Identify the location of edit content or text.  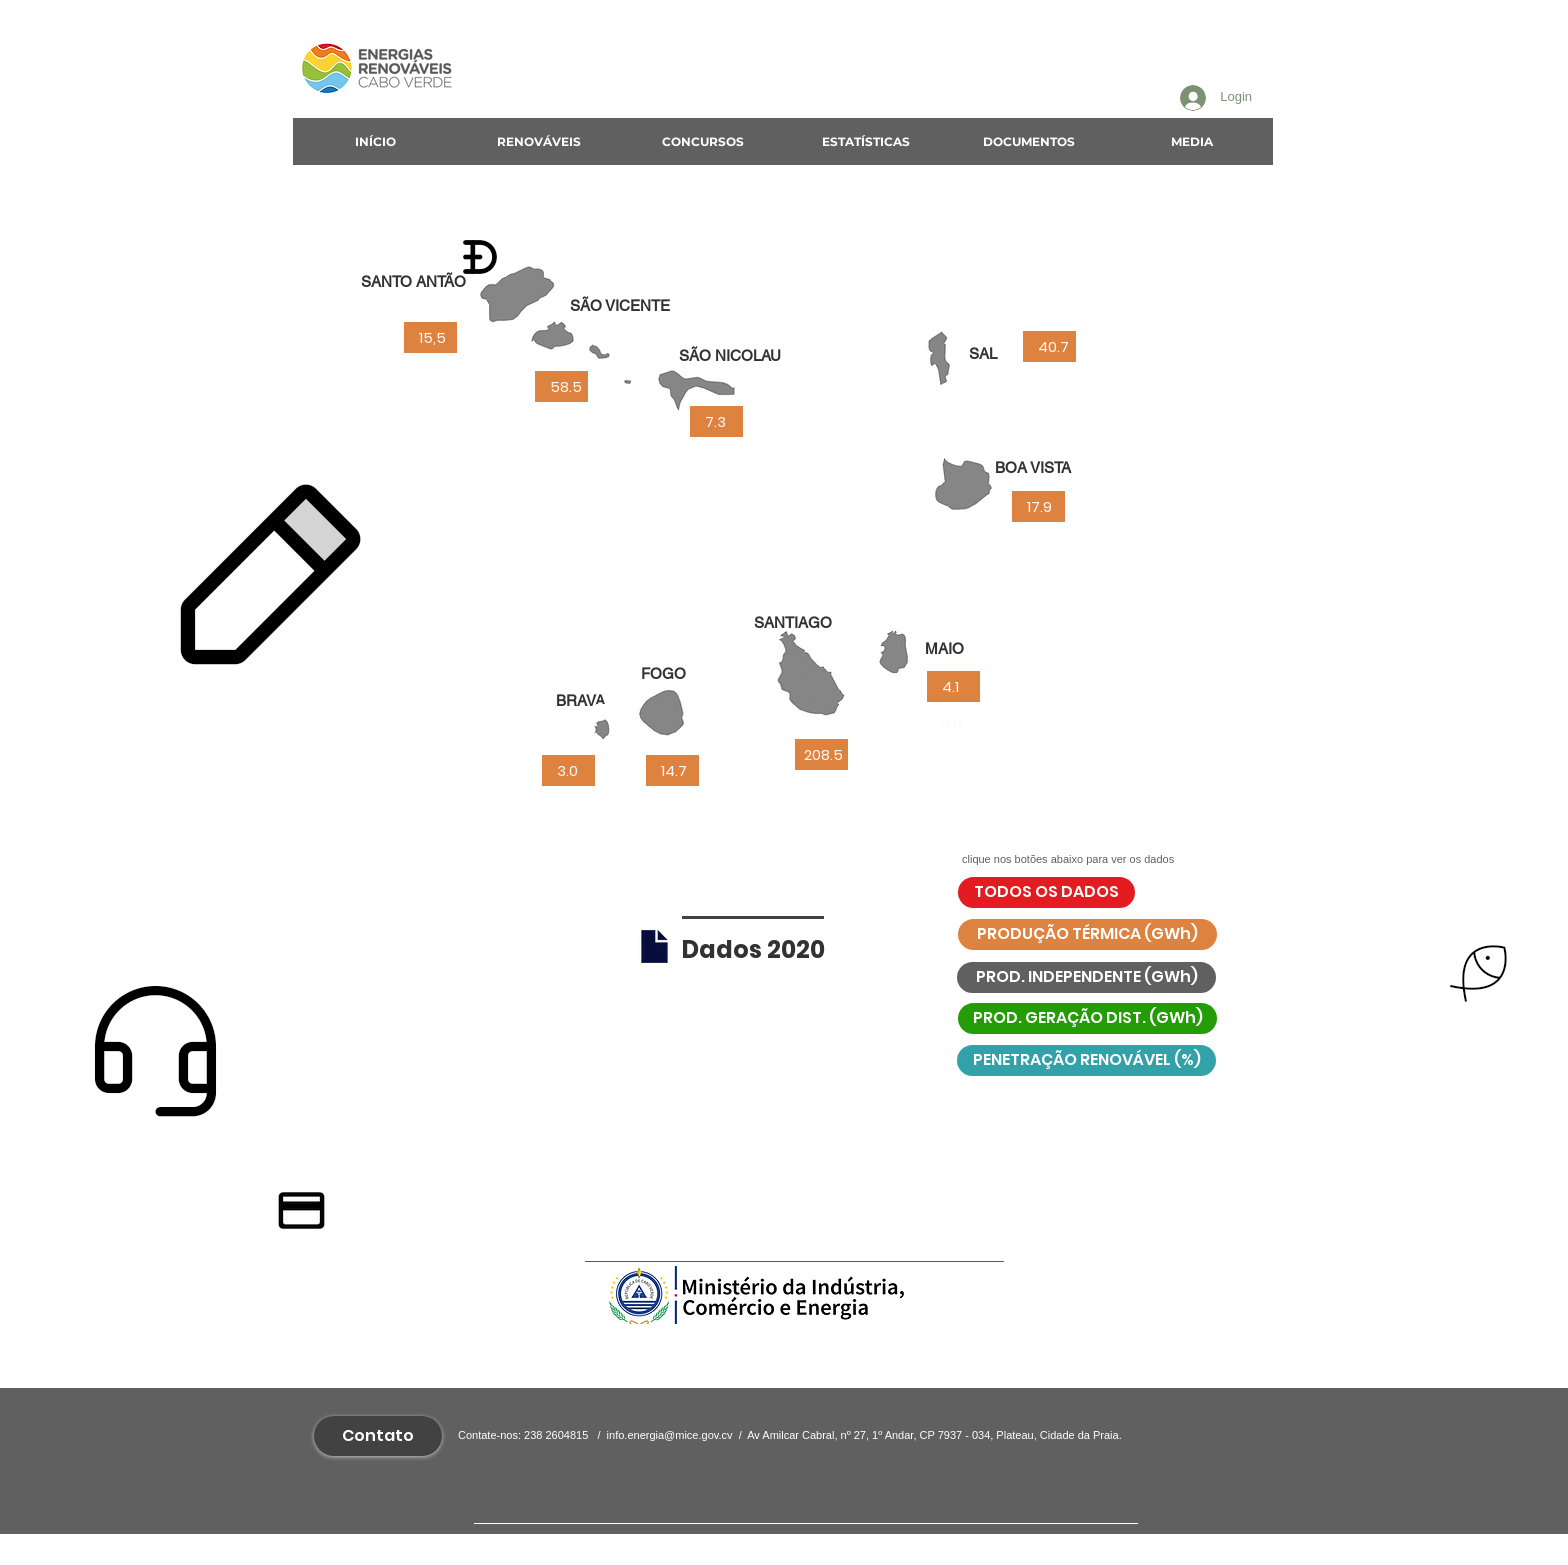
(267, 578).